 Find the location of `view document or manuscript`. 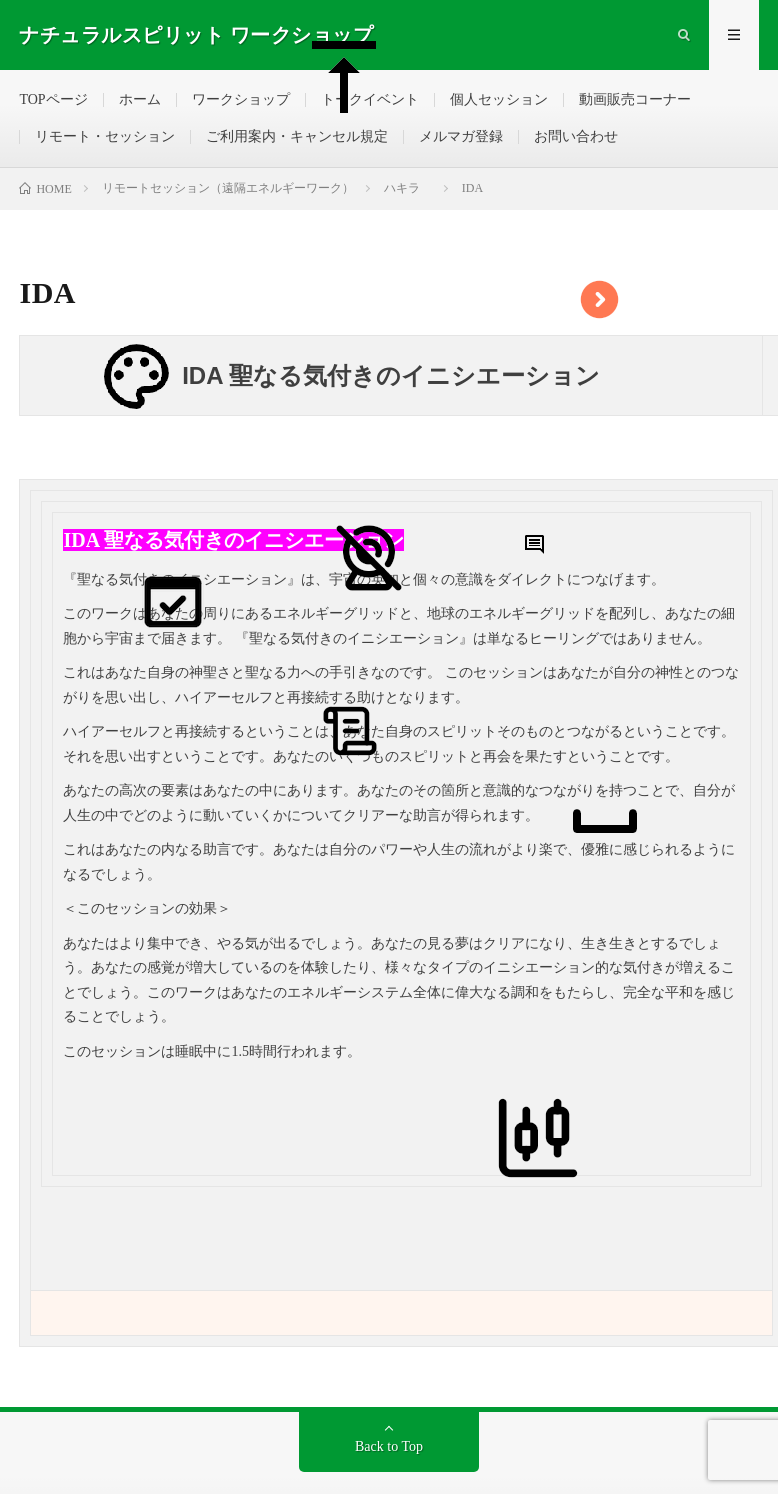

view document or manuscript is located at coordinates (350, 731).